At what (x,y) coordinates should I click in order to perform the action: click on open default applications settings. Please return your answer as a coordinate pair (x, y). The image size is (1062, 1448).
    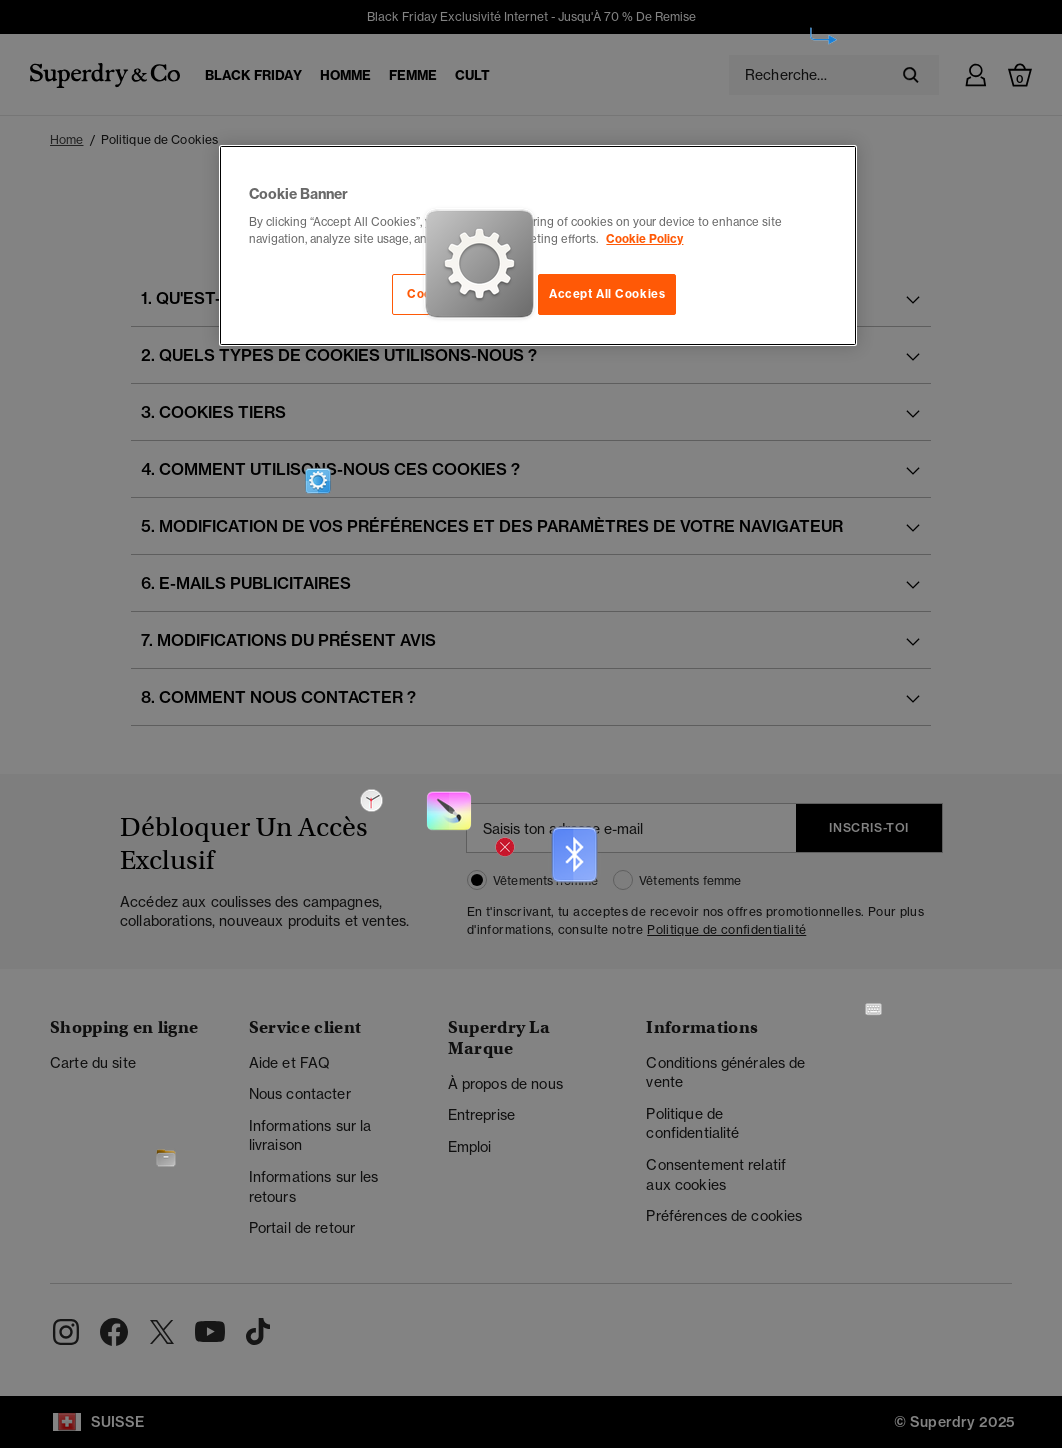
    Looking at the image, I should click on (318, 481).